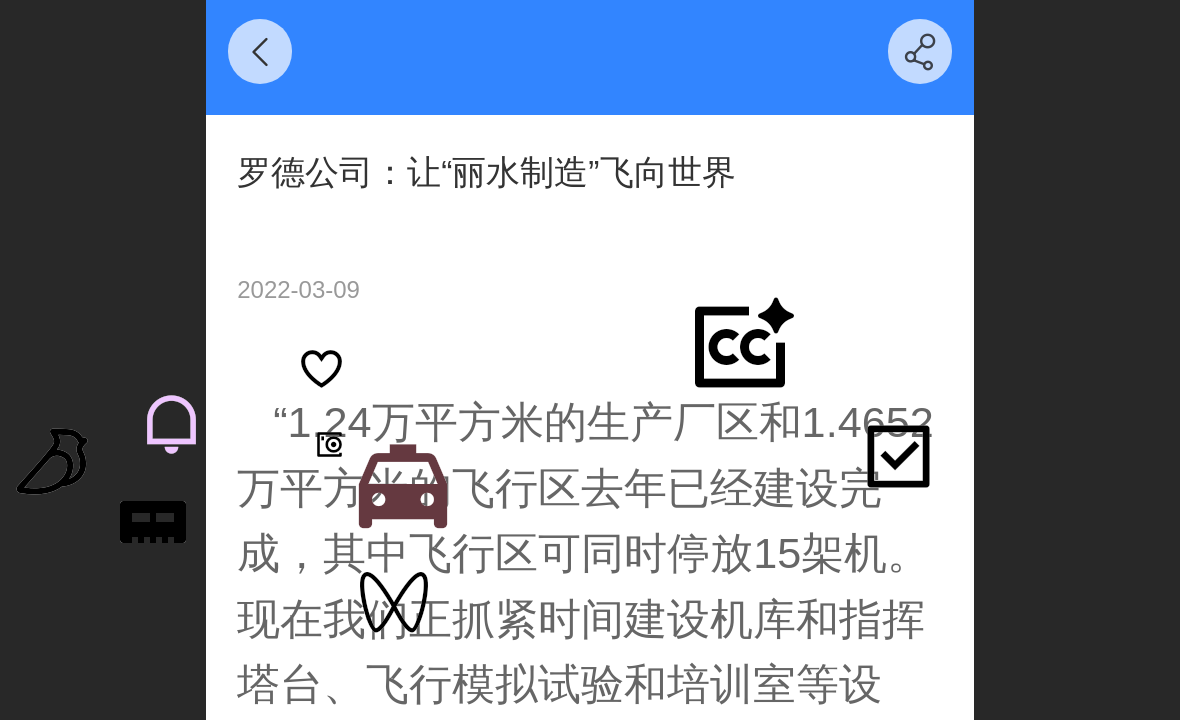 The image size is (1180, 720). Describe the element at coordinates (153, 522) in the screenshot. I see `view RAM or memory usage` at that location.